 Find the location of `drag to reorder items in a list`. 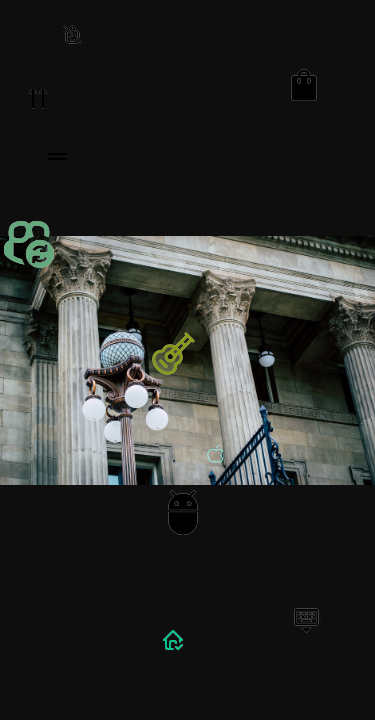

drag to reorder items in a list is located at coordinates (57, 156).